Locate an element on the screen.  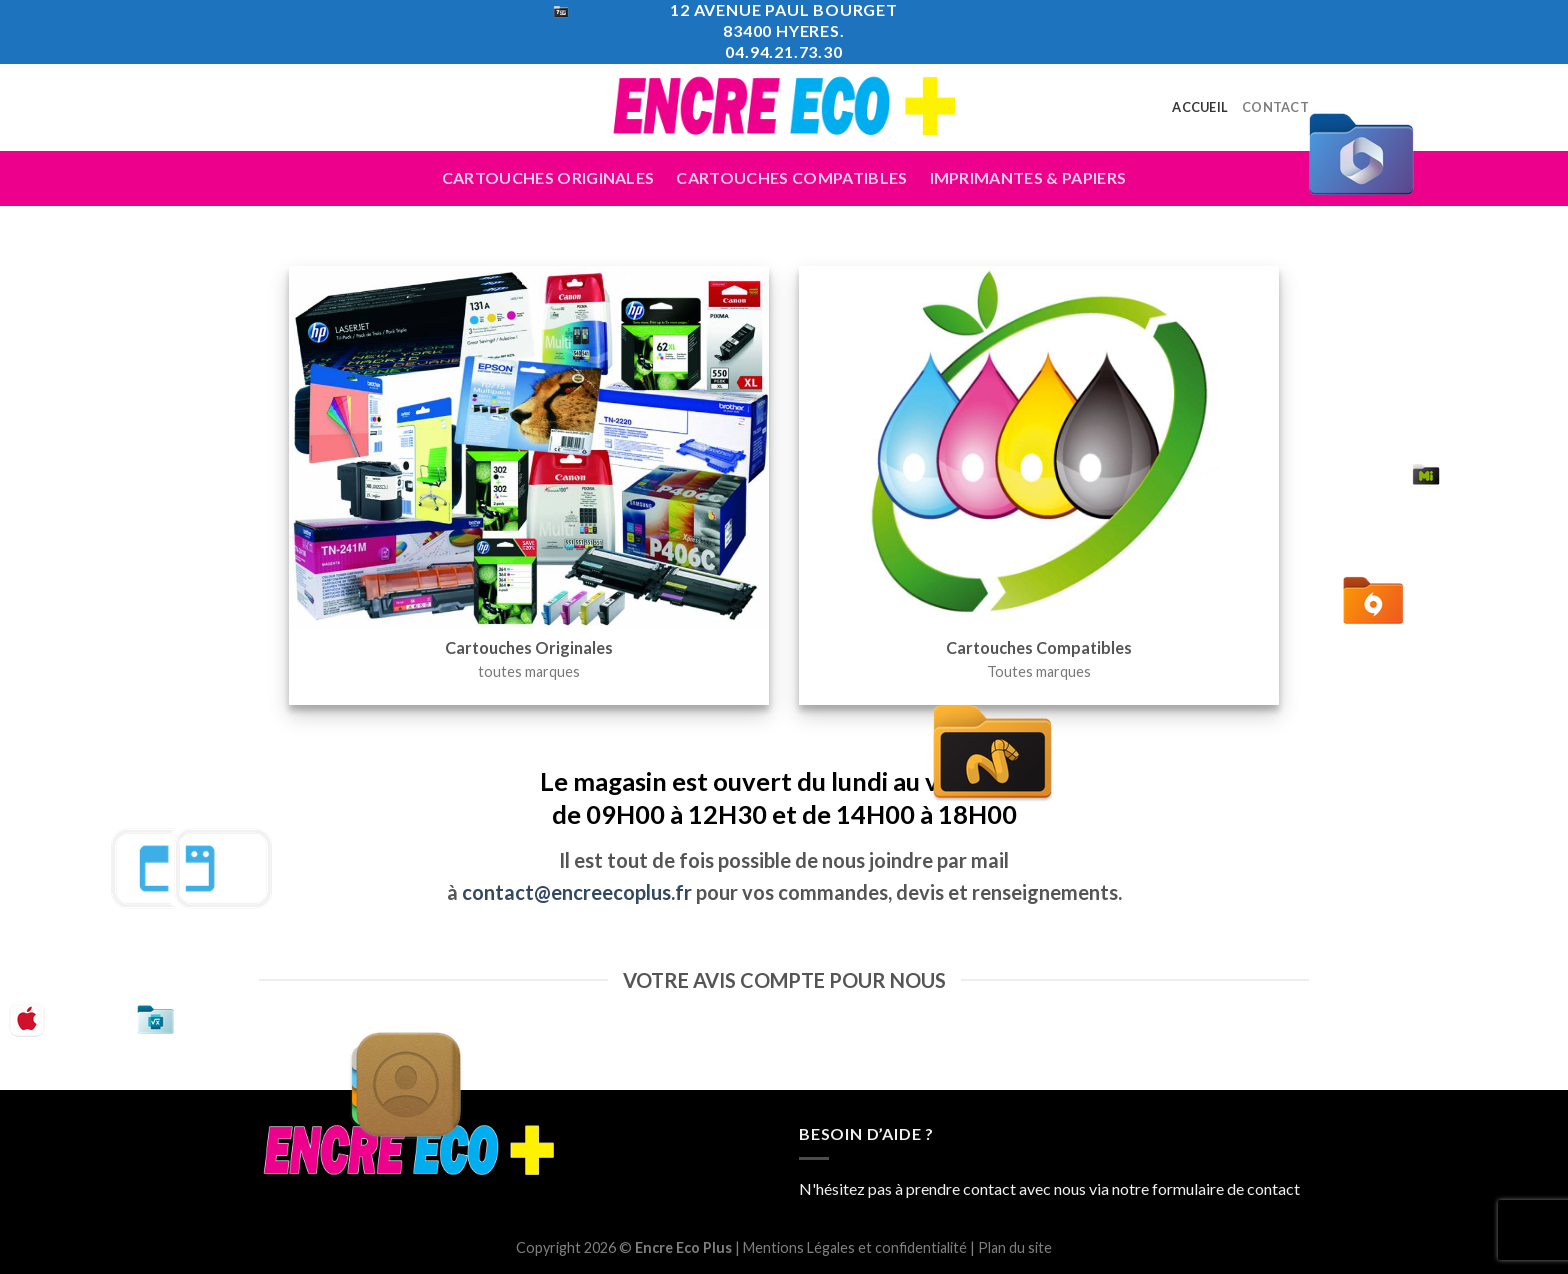
open the Modo 3D modeling application folder is located at coordinates (992, 755).